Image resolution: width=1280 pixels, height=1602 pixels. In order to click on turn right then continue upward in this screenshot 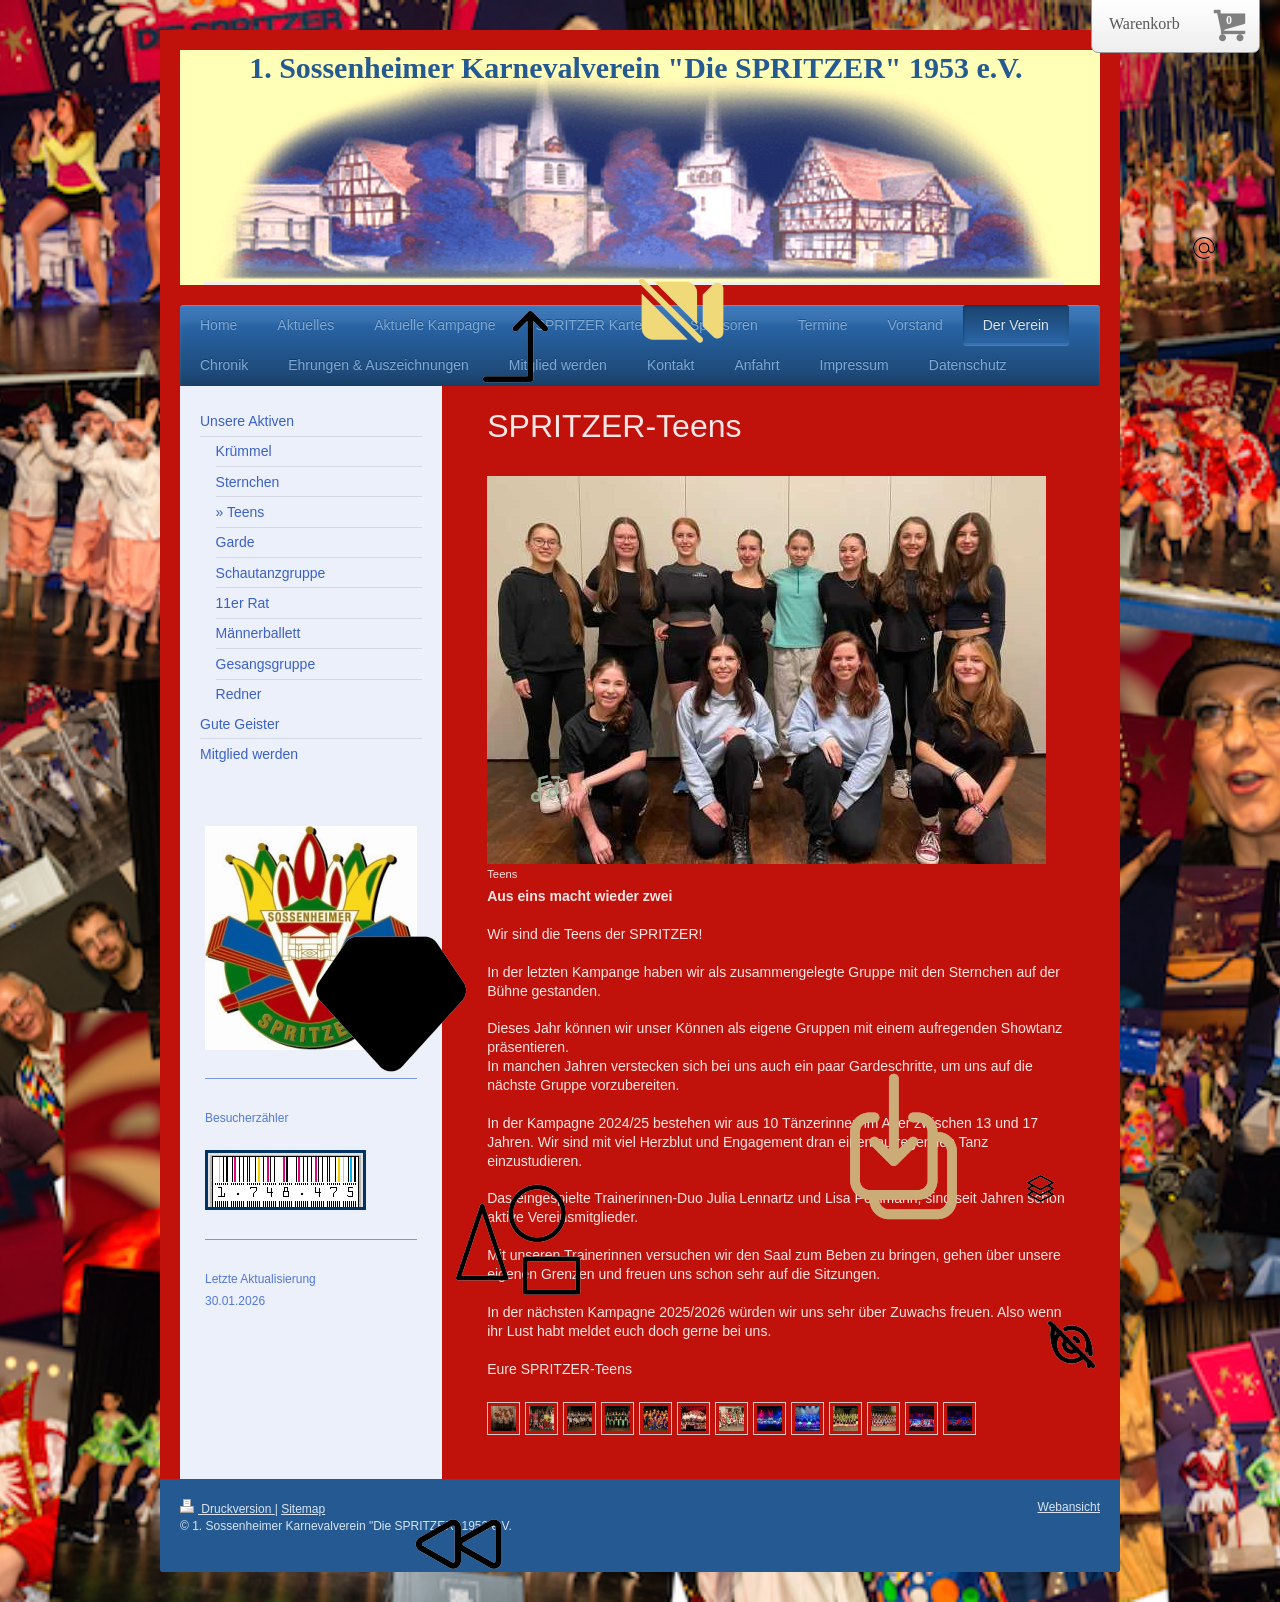, I will do `click(515, 346)`.